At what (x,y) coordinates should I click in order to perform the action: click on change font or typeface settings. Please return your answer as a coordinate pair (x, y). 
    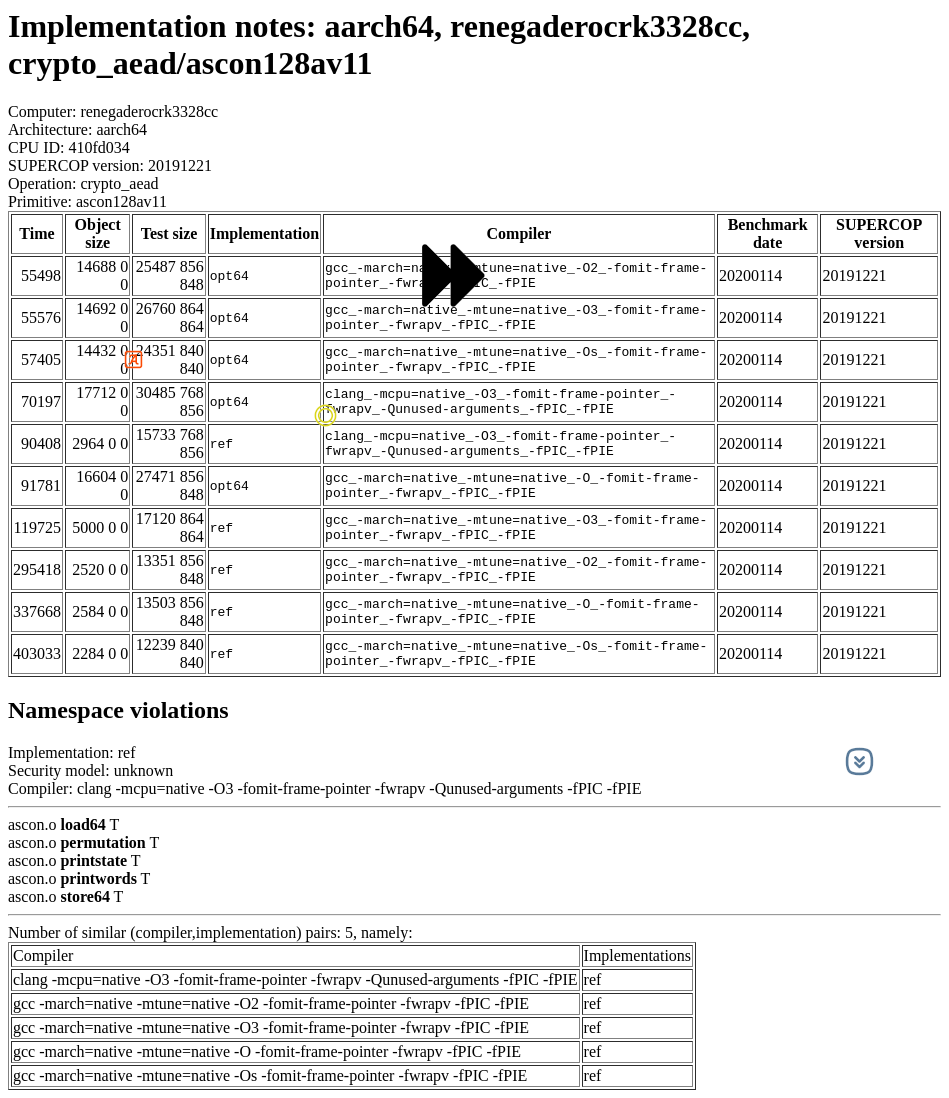
    Looking at the image, I should click on (133, 359).